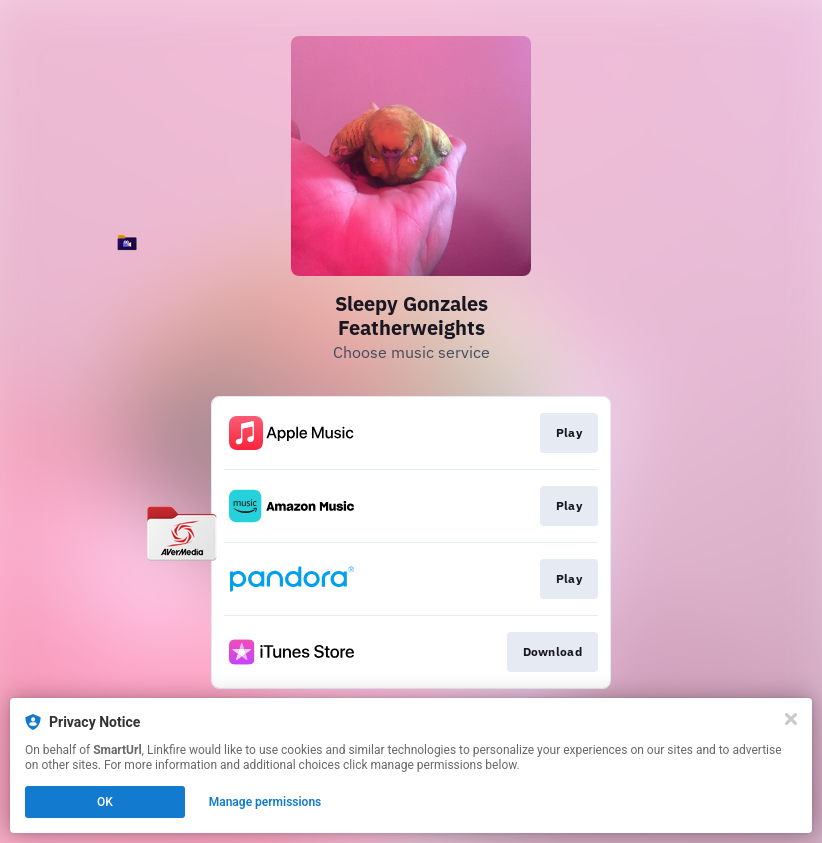  What do you see at coordinates (181, 535) in the screenshot?
I see `open AverMedia application folder` at bounding box center [181, 535].